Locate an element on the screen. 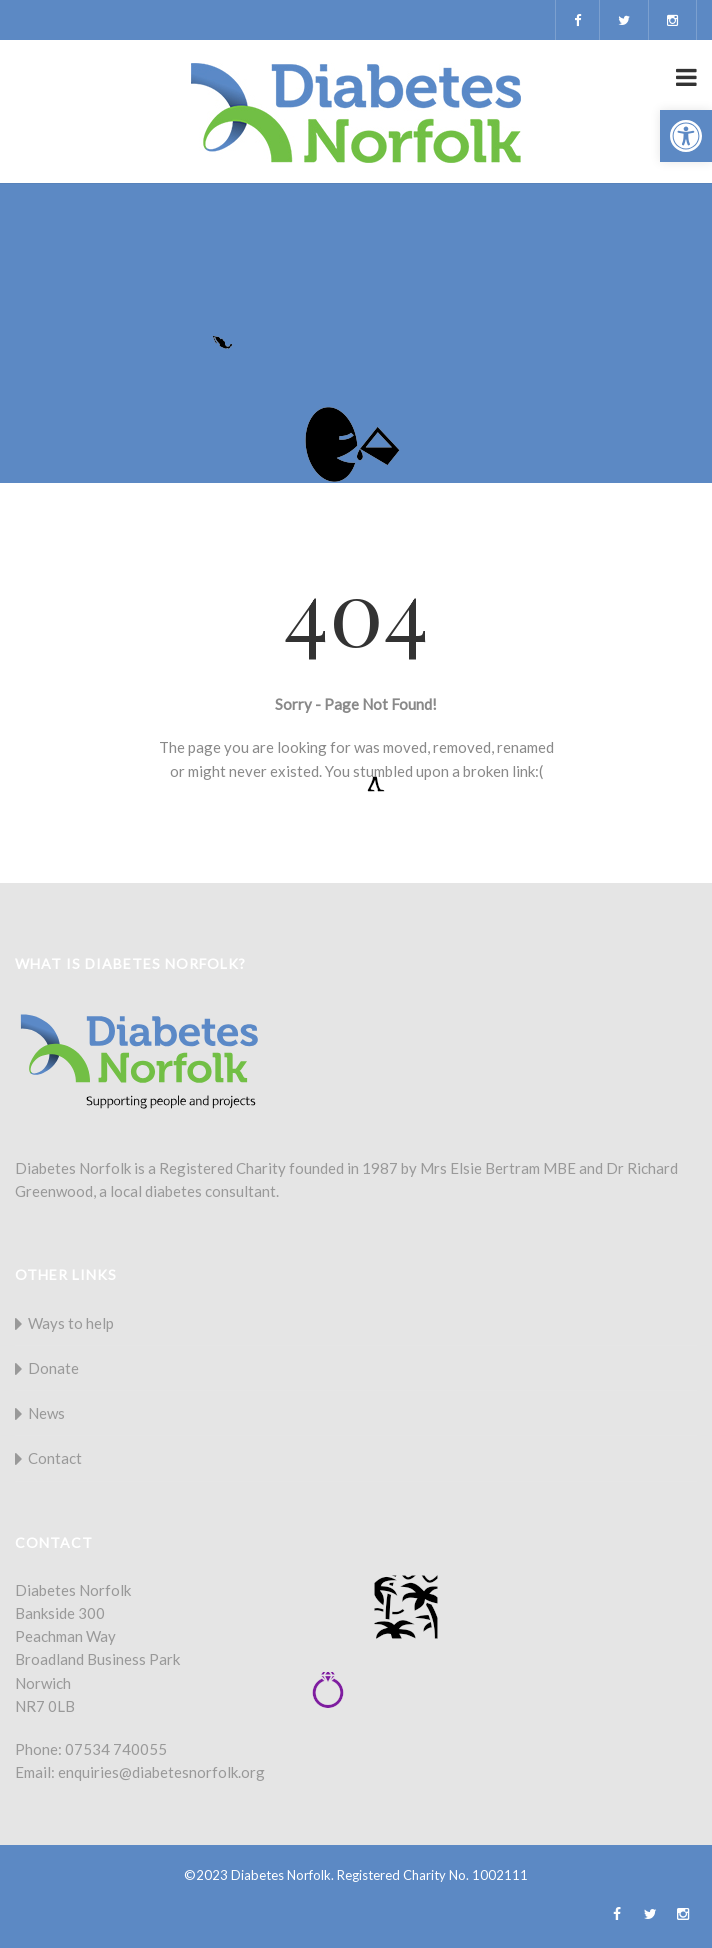 The width and height of the screenshot is (712, 1948). select jungle or tropical environment is located at coordinates (406, 1607).